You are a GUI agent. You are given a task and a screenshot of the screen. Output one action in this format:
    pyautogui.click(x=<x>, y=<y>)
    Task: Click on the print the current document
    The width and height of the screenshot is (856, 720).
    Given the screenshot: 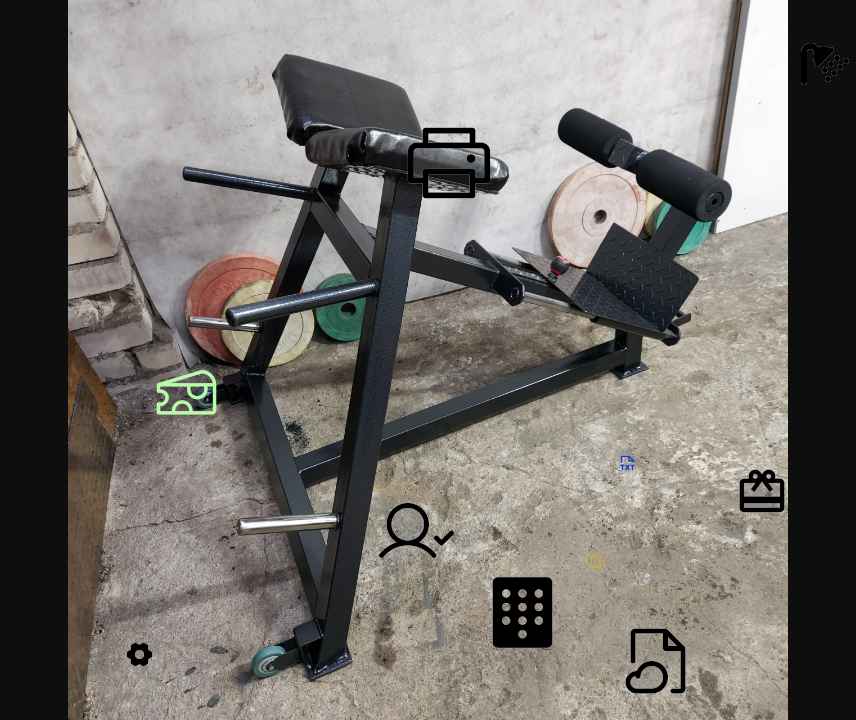 What is the action you would take?
    pyautogui.click(x=449, y=163)
    